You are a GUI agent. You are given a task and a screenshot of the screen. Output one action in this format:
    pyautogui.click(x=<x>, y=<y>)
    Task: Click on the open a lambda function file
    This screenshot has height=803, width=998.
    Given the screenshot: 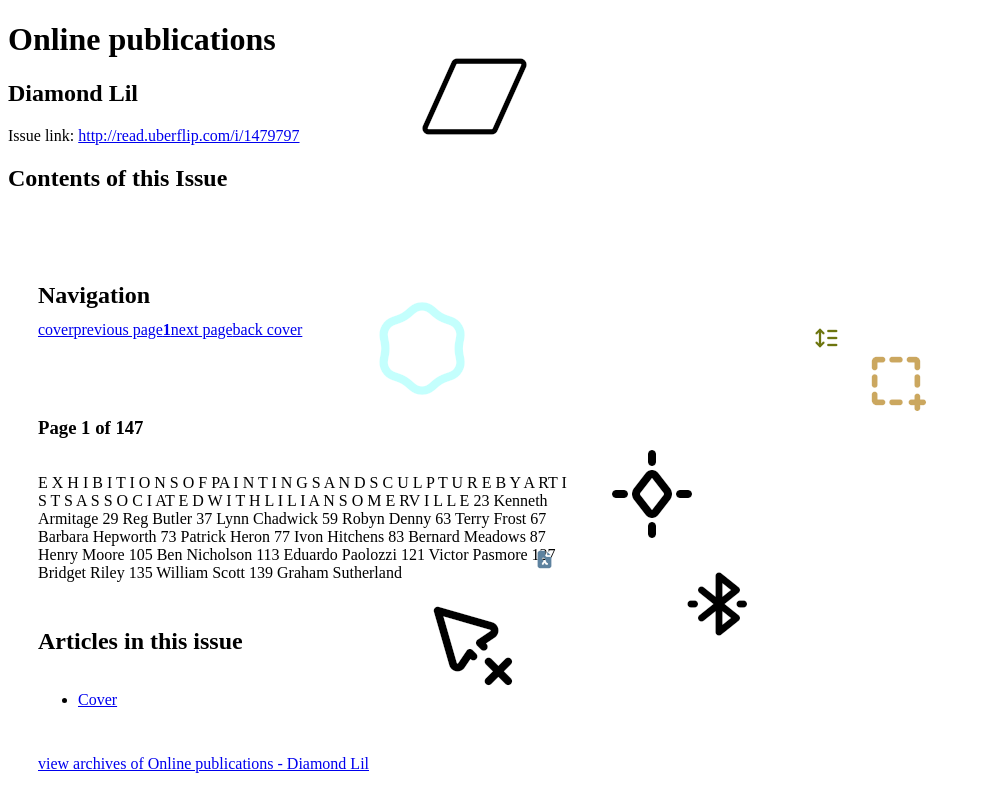 What is the action you would take?
    pyautogui.click(x=544, y=559)
    